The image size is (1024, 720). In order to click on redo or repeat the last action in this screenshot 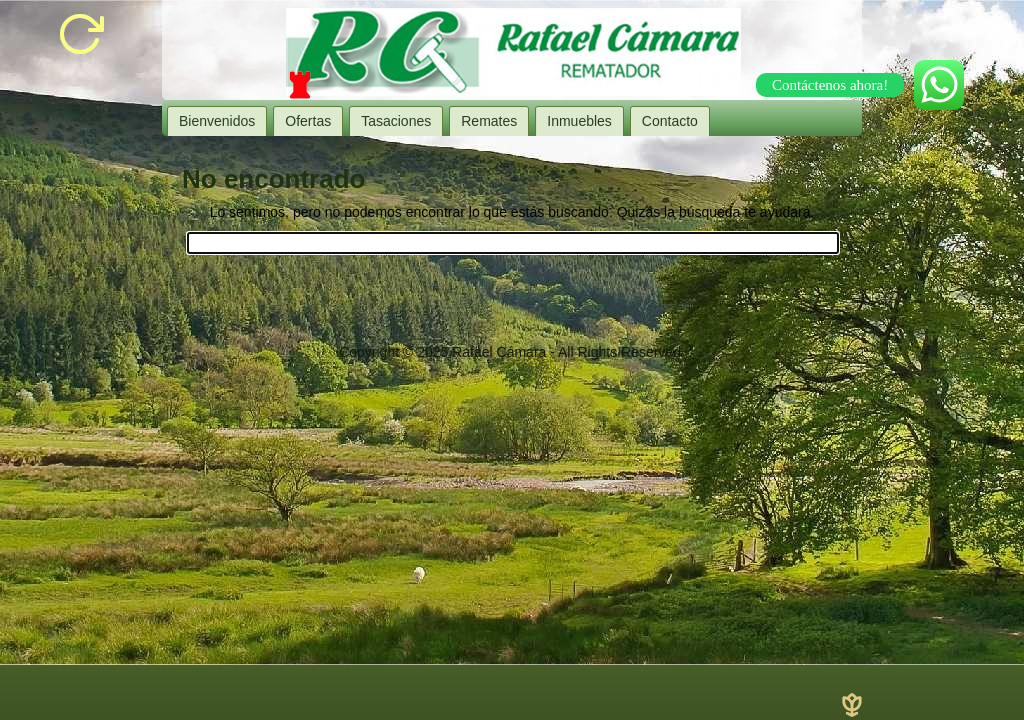, I will do `click(80, 34)`.